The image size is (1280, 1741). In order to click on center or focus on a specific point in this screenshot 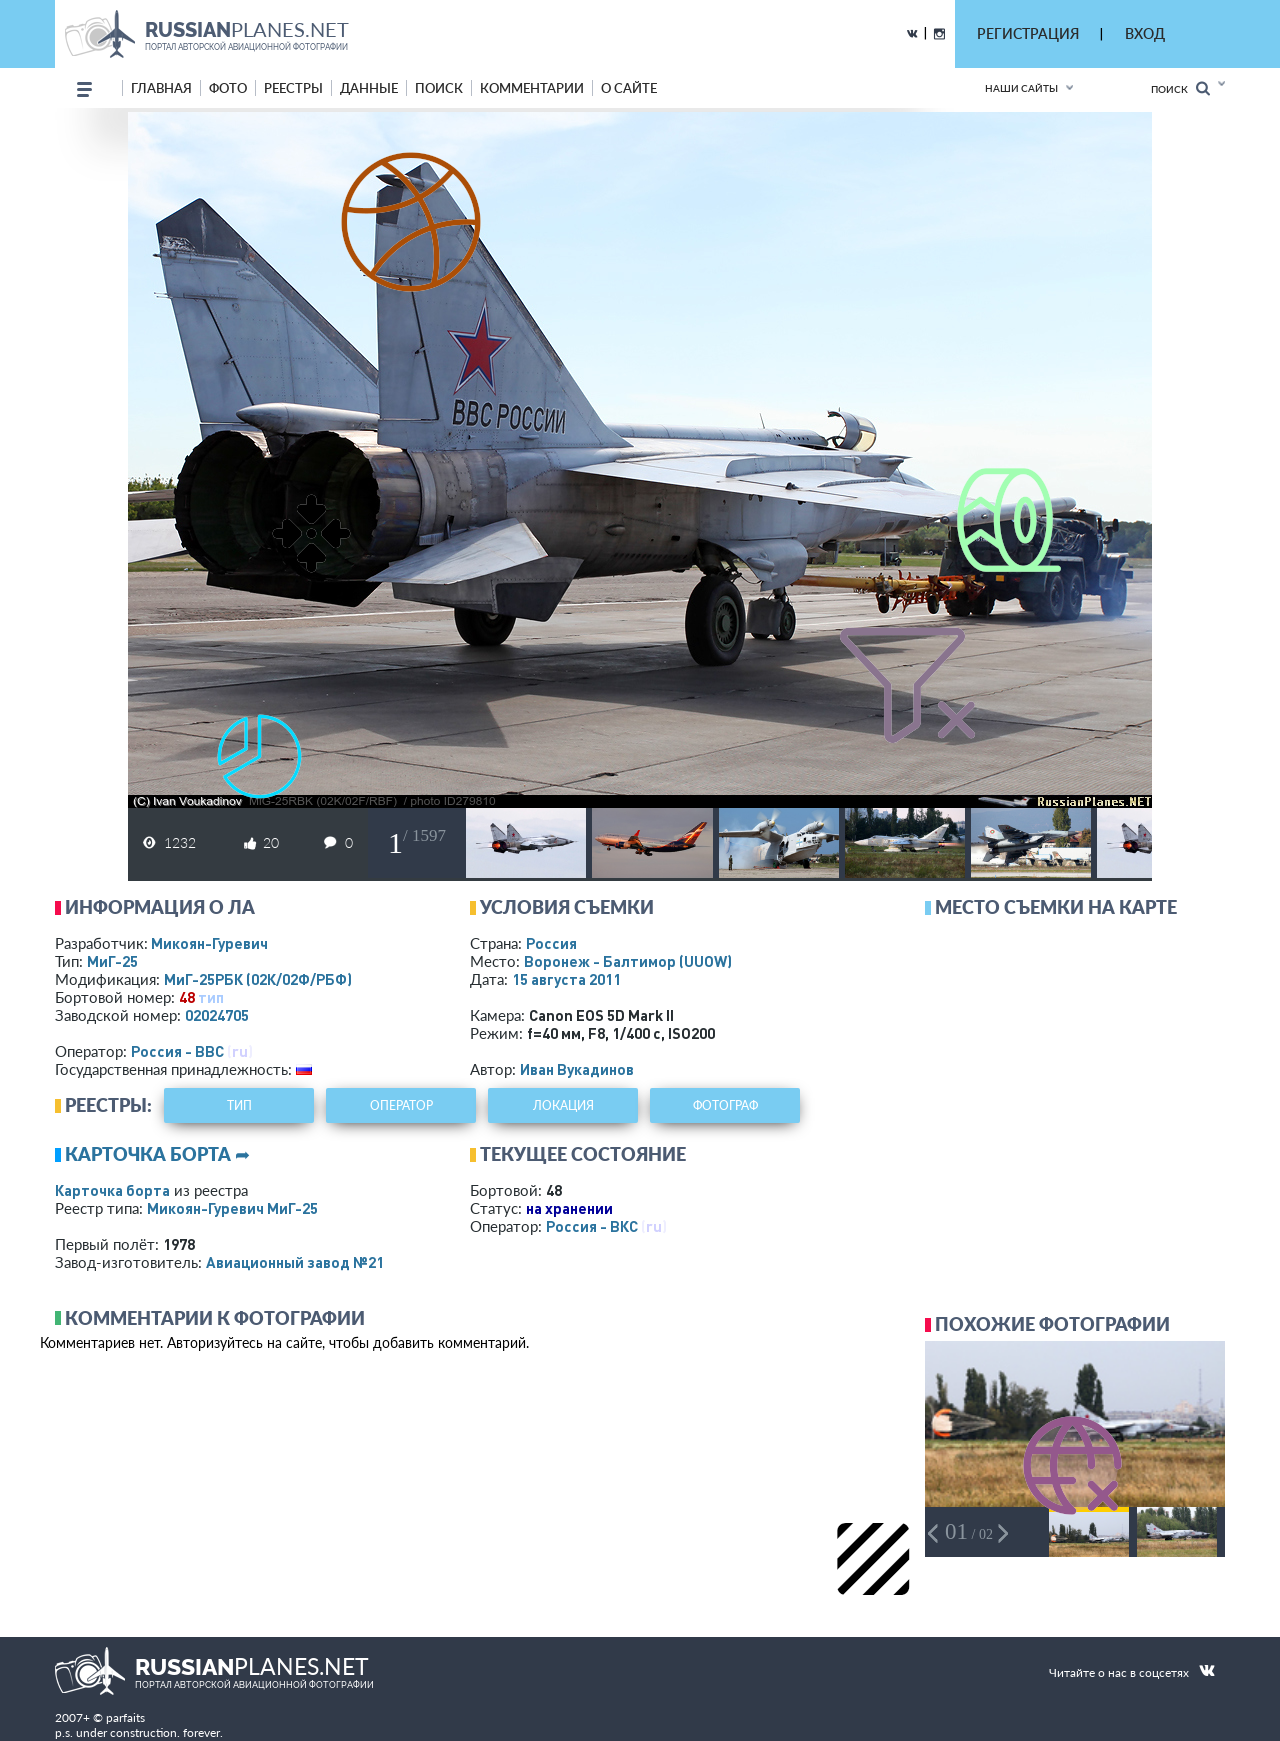, I will do `click(311, 533)`.